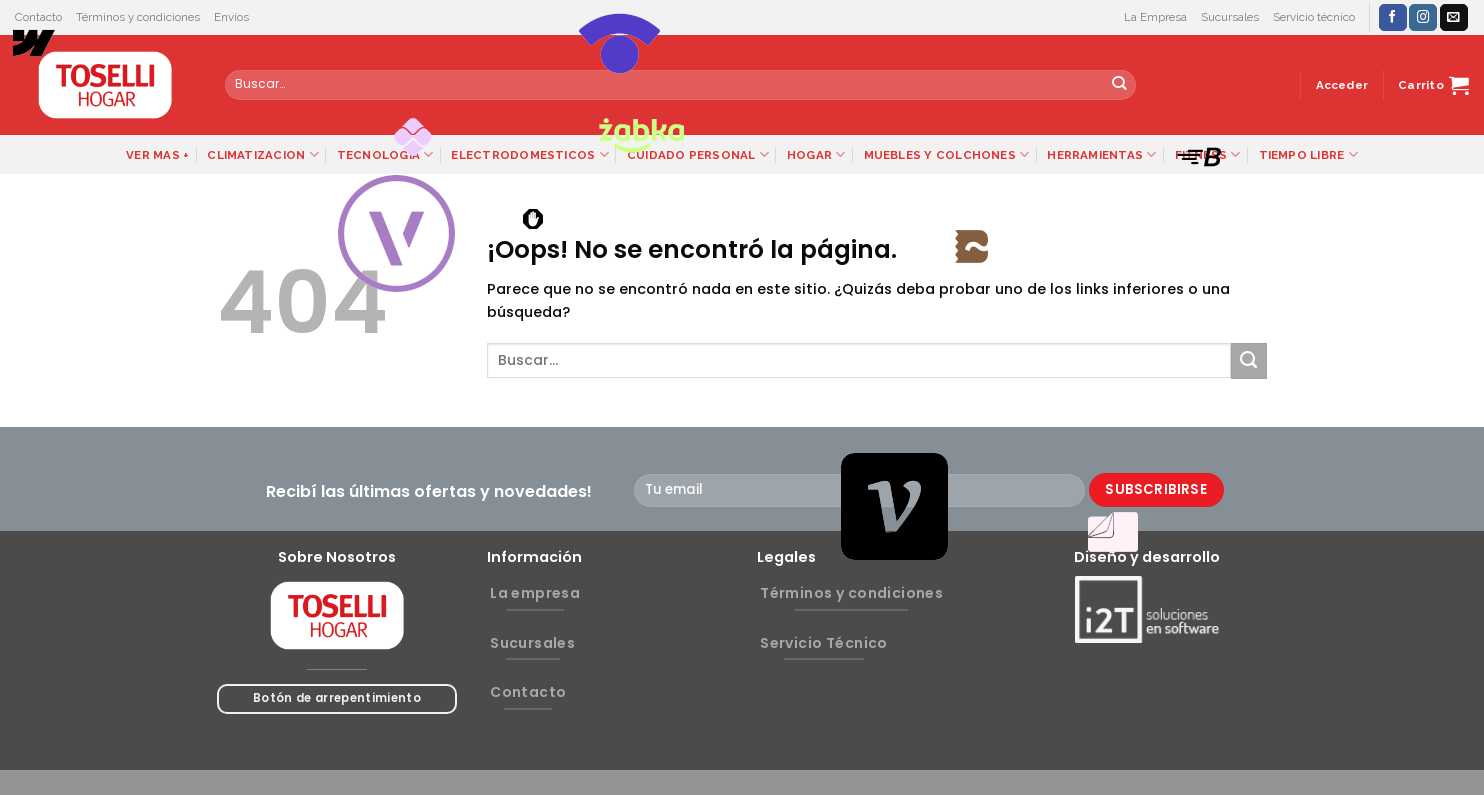 The width and height of the screenshot is (1484, 795). What do you see at coordinates (641, 135) in the screenshot?
I see `open the Żabka convenience store app` at bounding box center [641, 135].